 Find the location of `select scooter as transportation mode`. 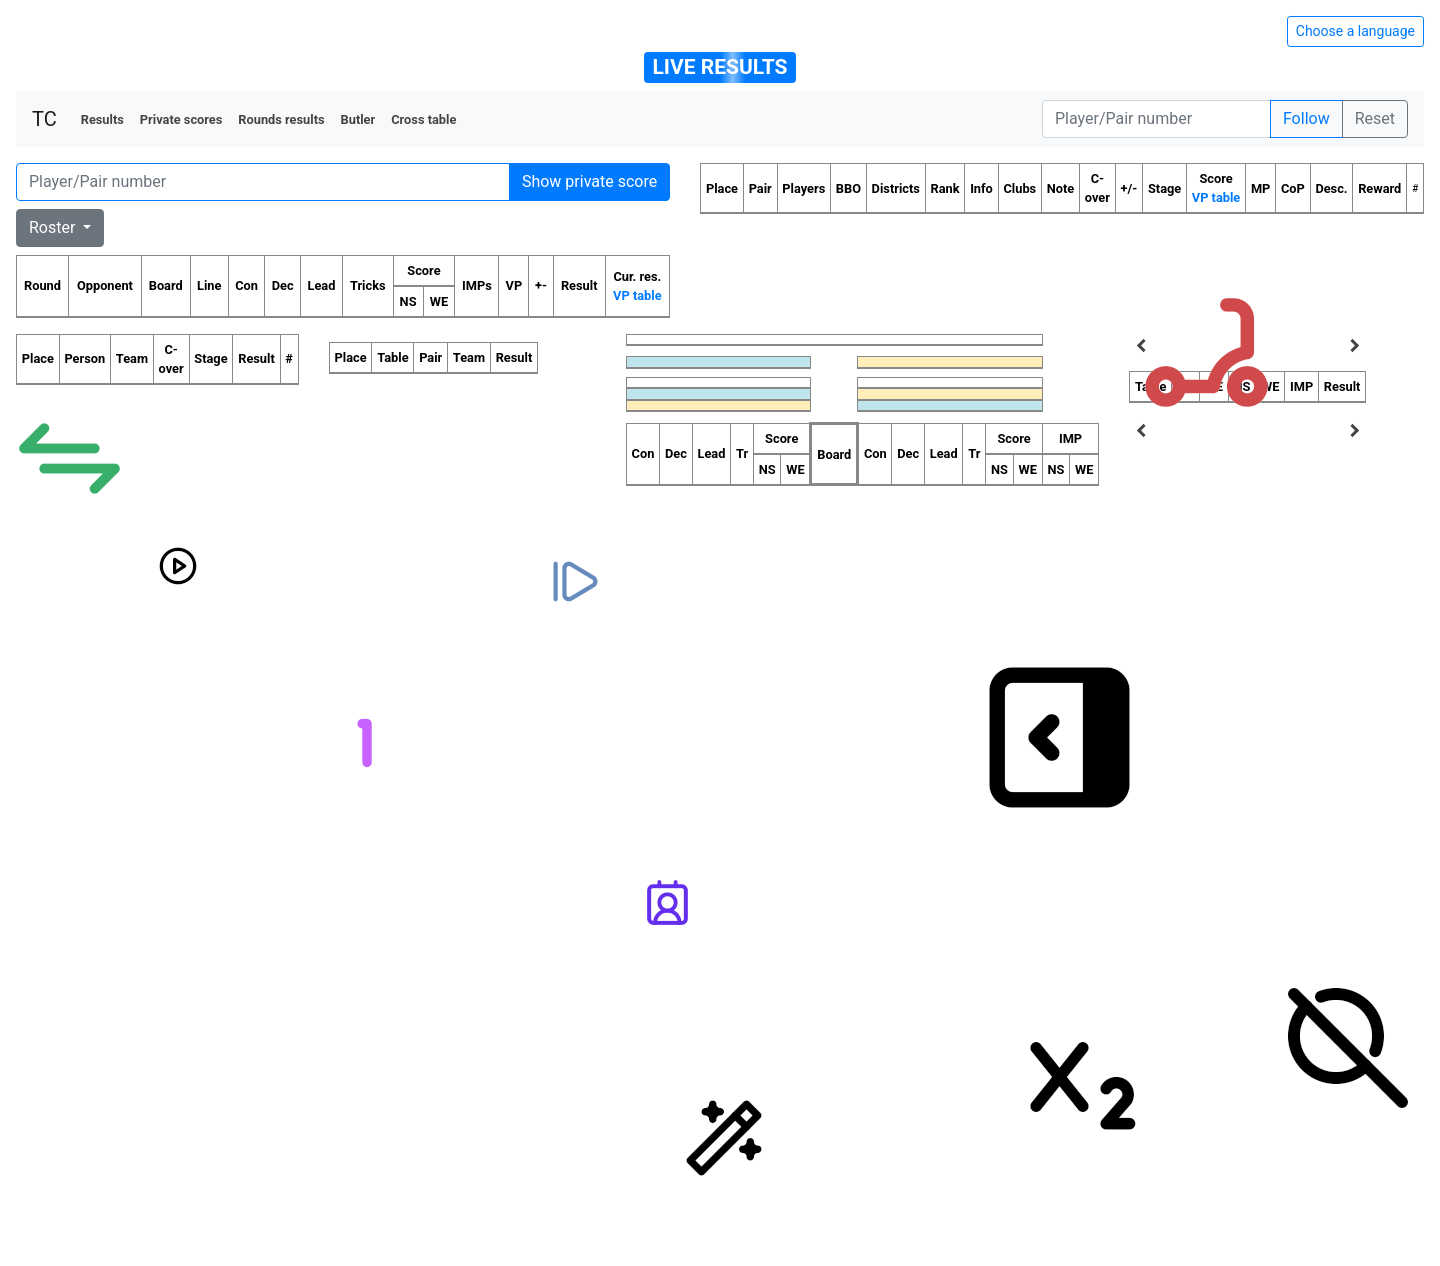

select scooter as transportation mode is located at coordinates (1206, 352).